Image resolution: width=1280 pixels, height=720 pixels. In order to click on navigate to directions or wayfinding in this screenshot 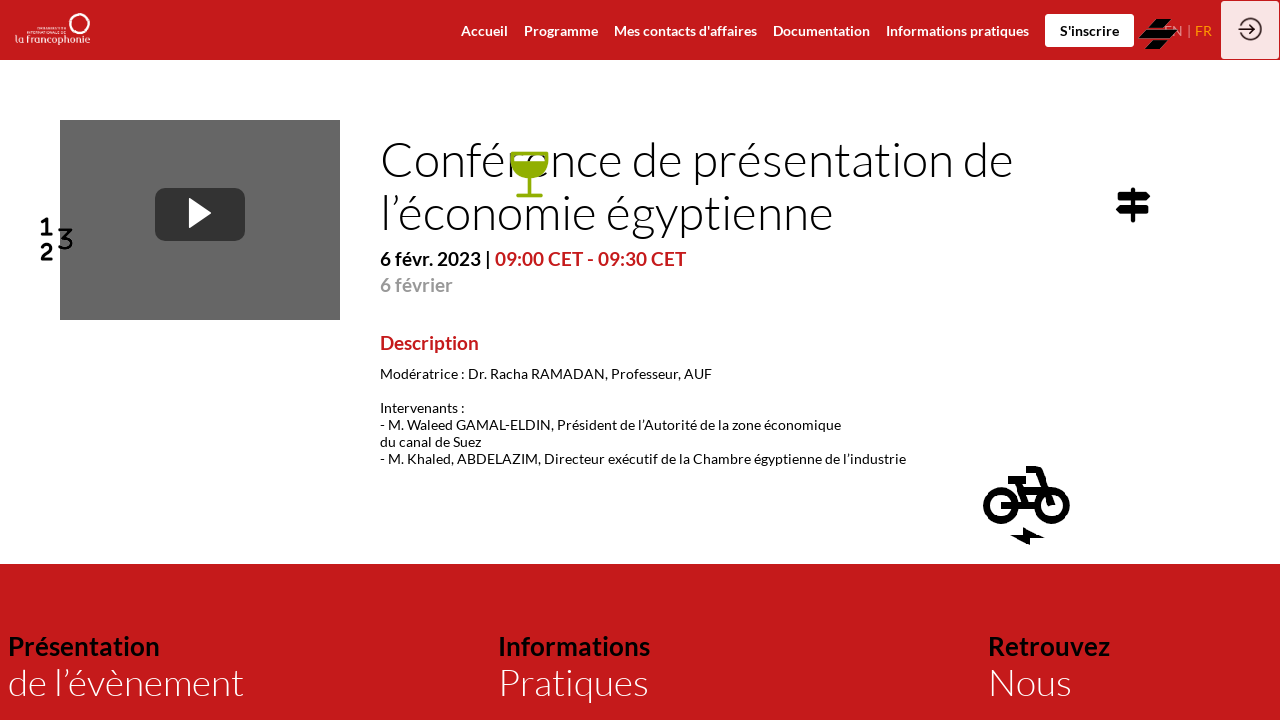, I will do `click(1133, 205)`.